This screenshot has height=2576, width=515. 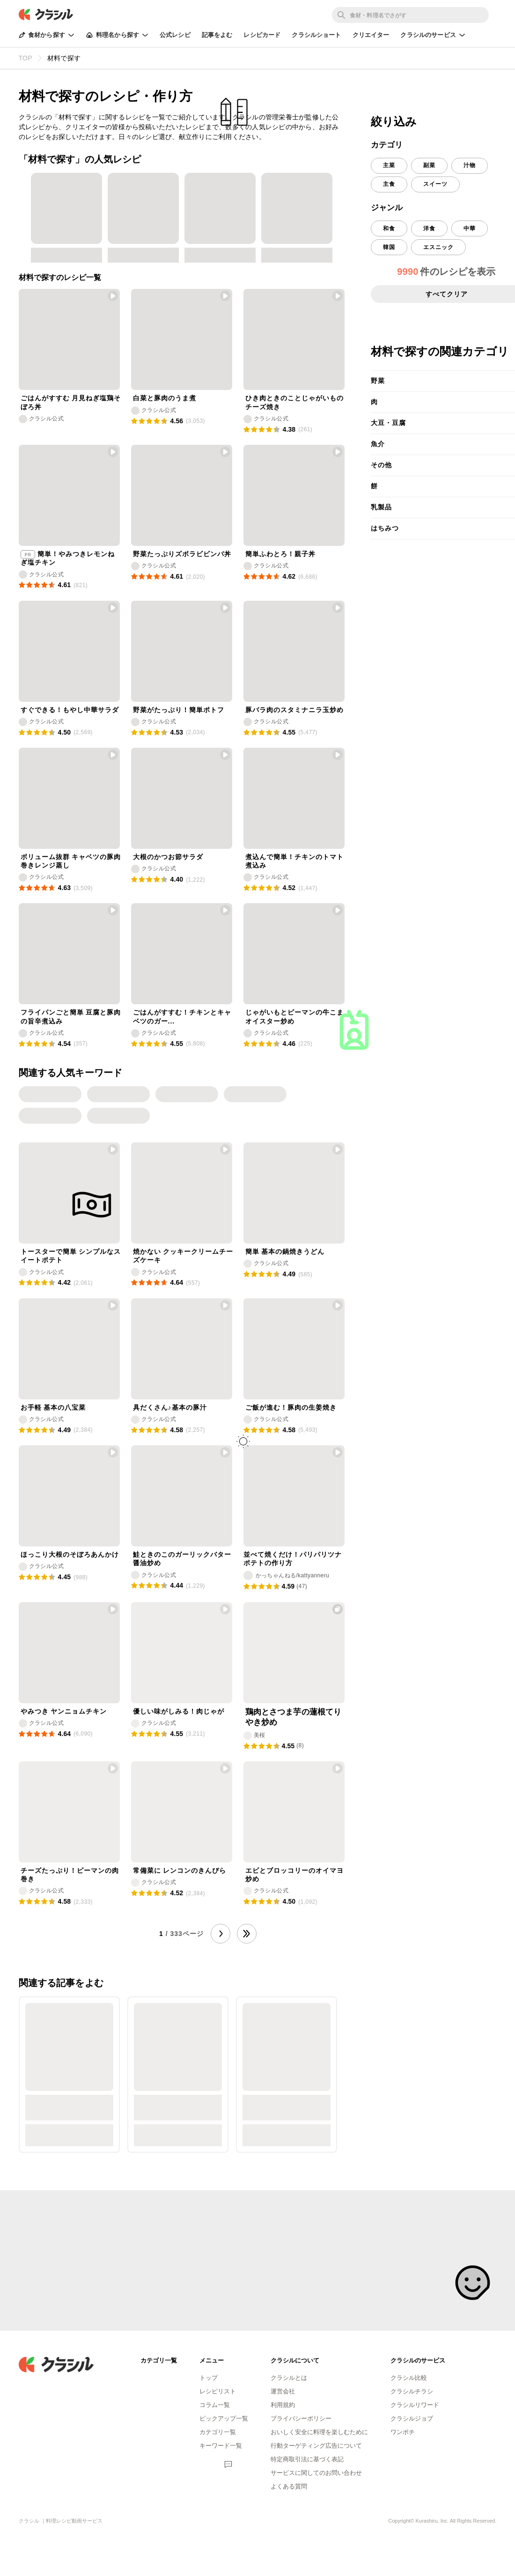 I want to click on reduce screen brightness, so click(x=243, y=1441).